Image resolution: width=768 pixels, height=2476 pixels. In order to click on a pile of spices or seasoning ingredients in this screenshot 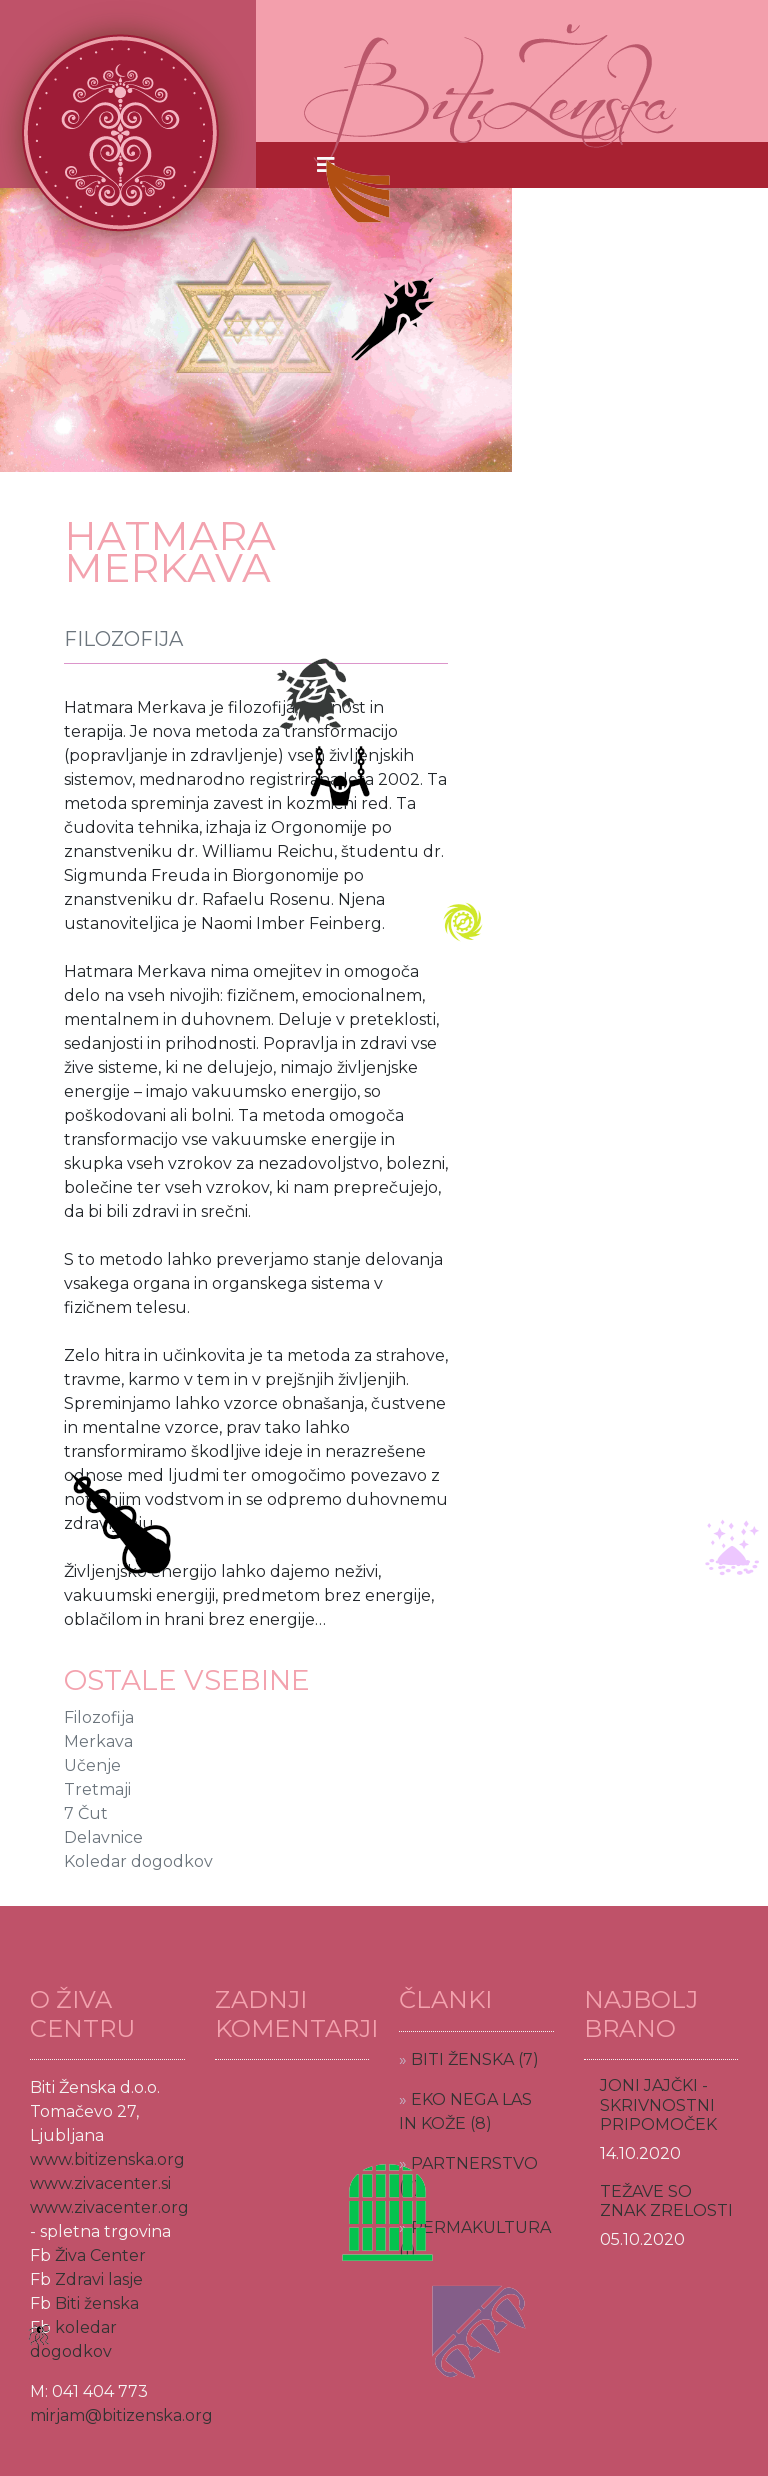, I will do `click(732, 1547)`.